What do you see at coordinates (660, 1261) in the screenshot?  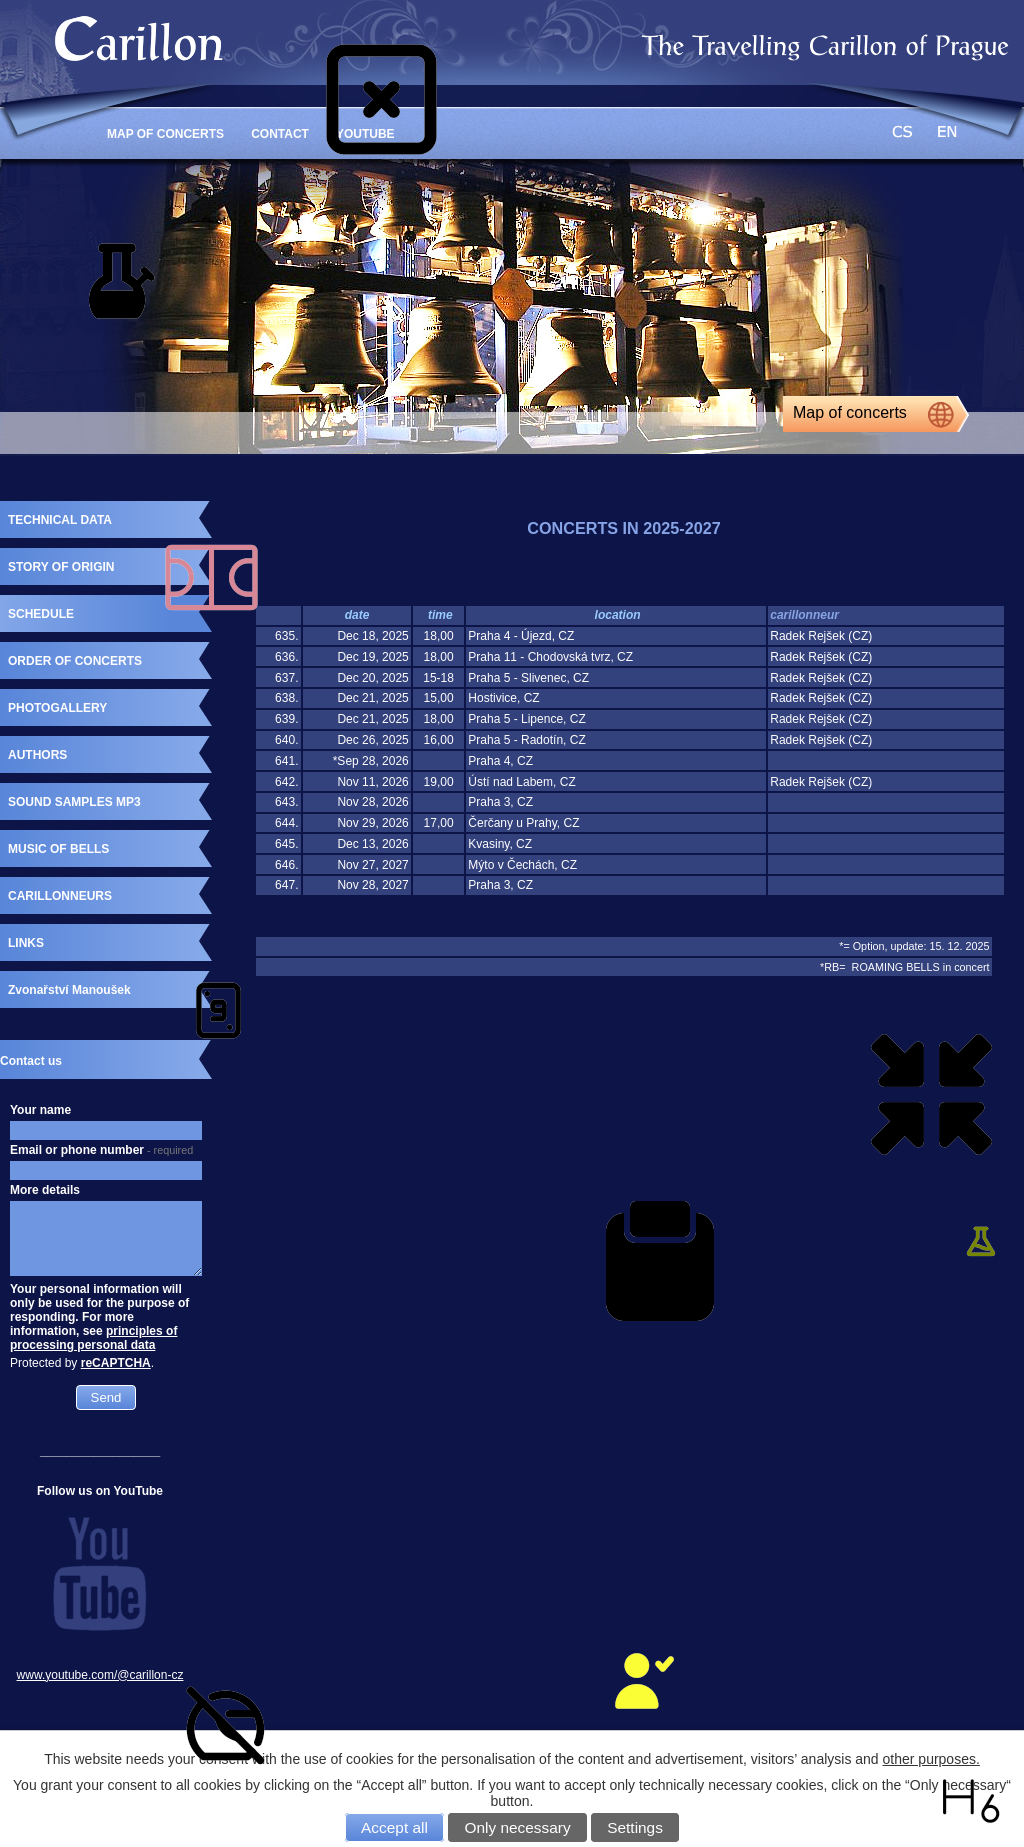 I see `copy to clipboard` at bounding box center [660, 1261].